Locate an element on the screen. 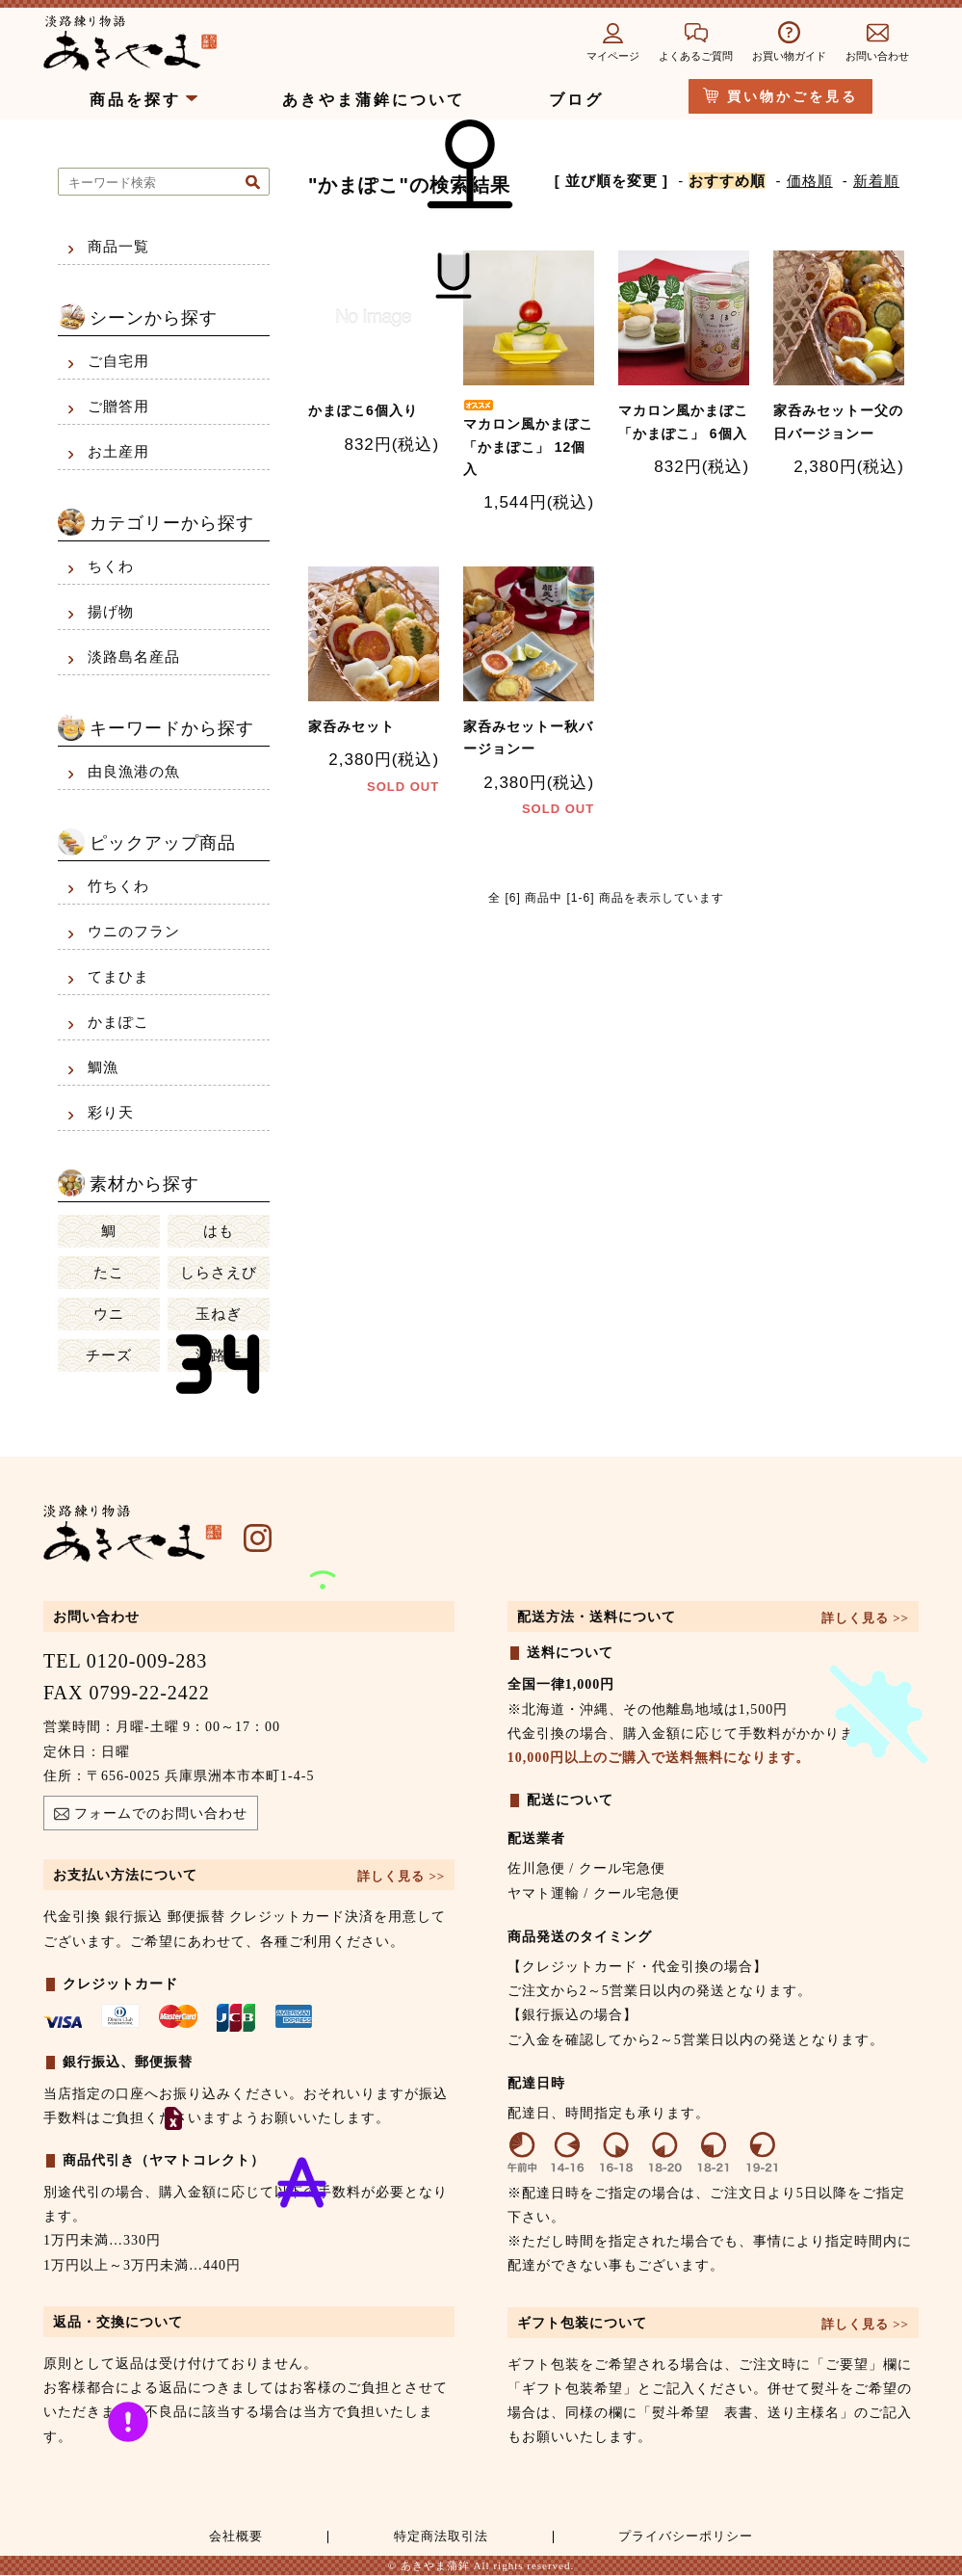 The image size is (962, 2576). indicates virus-free or no threats detected is located at coordinates (878, 1714).